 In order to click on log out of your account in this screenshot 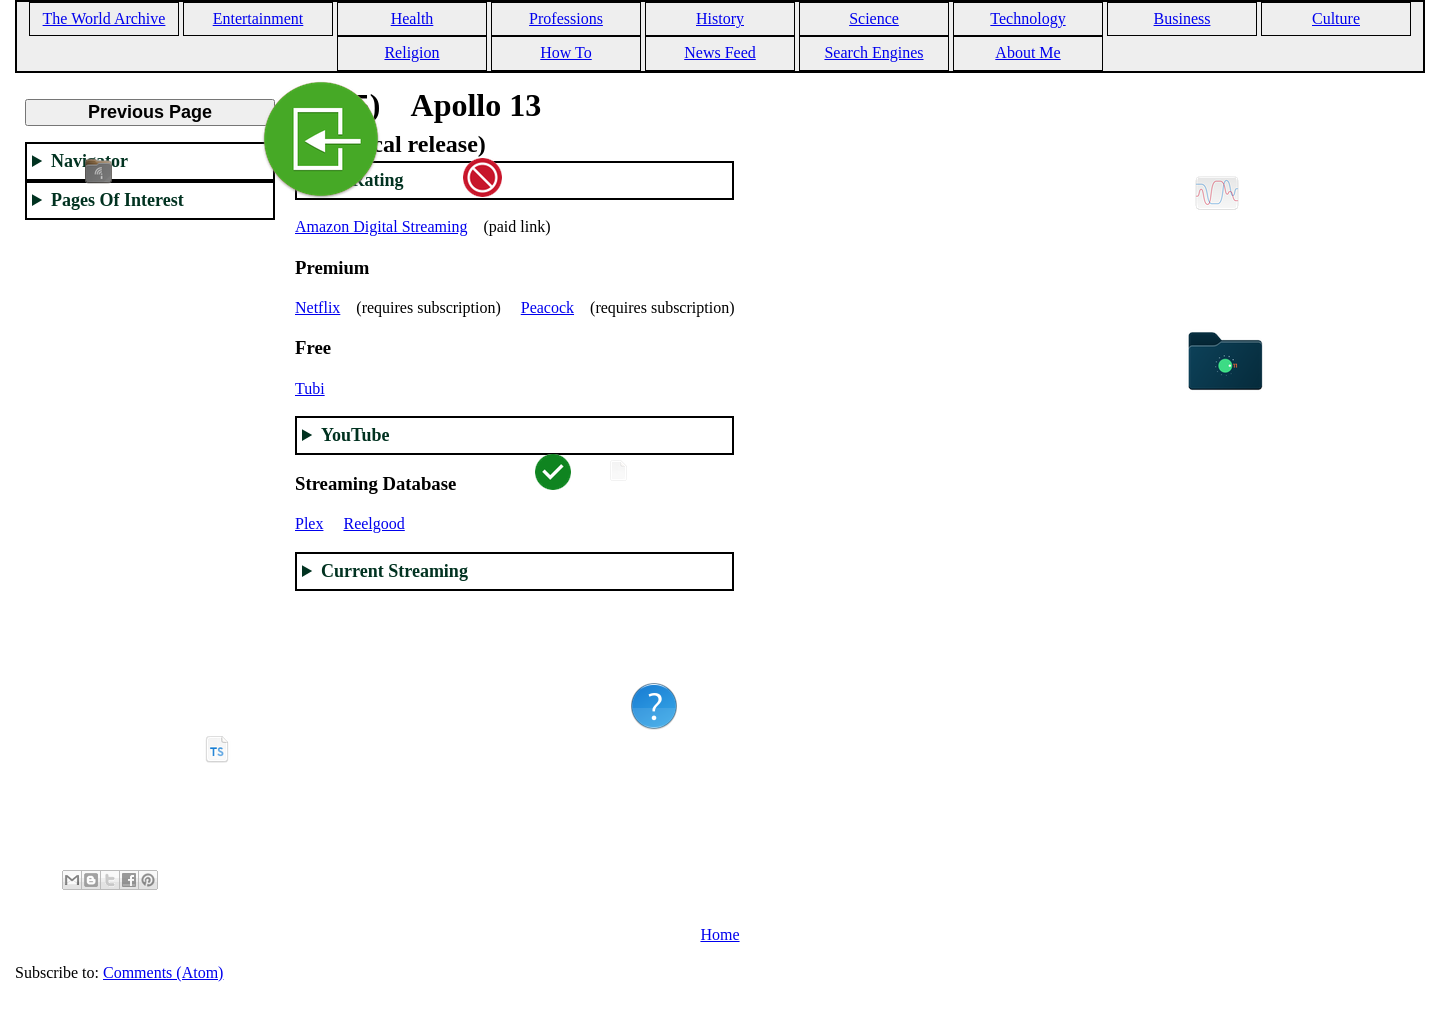, I will do `click(321, 139)`.